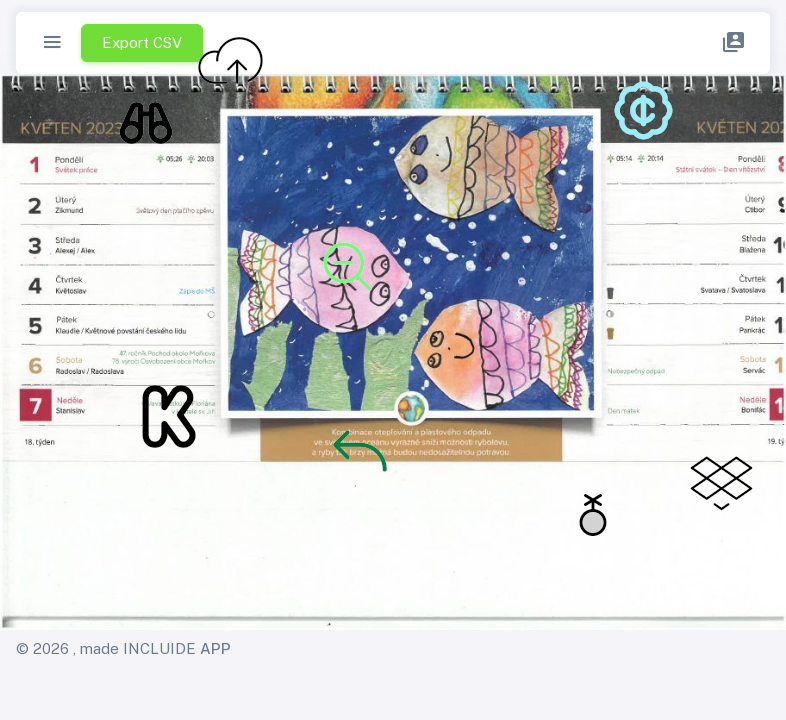 This screenshot has height=720, width=786. What do you see at coordinates (643, 110) in the screenshot?
I see `view cent-based pricing or rewards` at bounding box center [643, 110].